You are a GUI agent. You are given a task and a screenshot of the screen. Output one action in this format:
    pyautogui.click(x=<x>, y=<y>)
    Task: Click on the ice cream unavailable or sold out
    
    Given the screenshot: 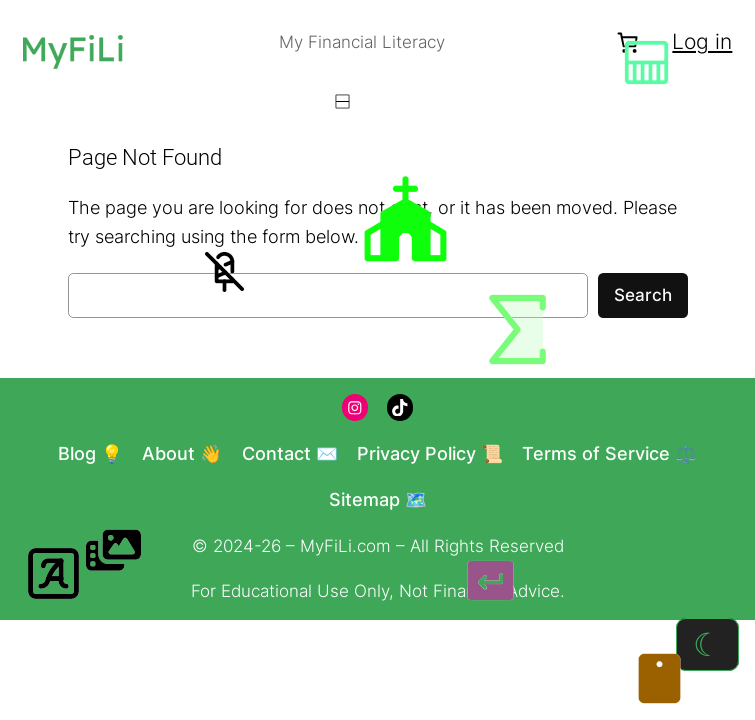 What is the action you would take?
    pyautogui.click(x=224, y=271)
    